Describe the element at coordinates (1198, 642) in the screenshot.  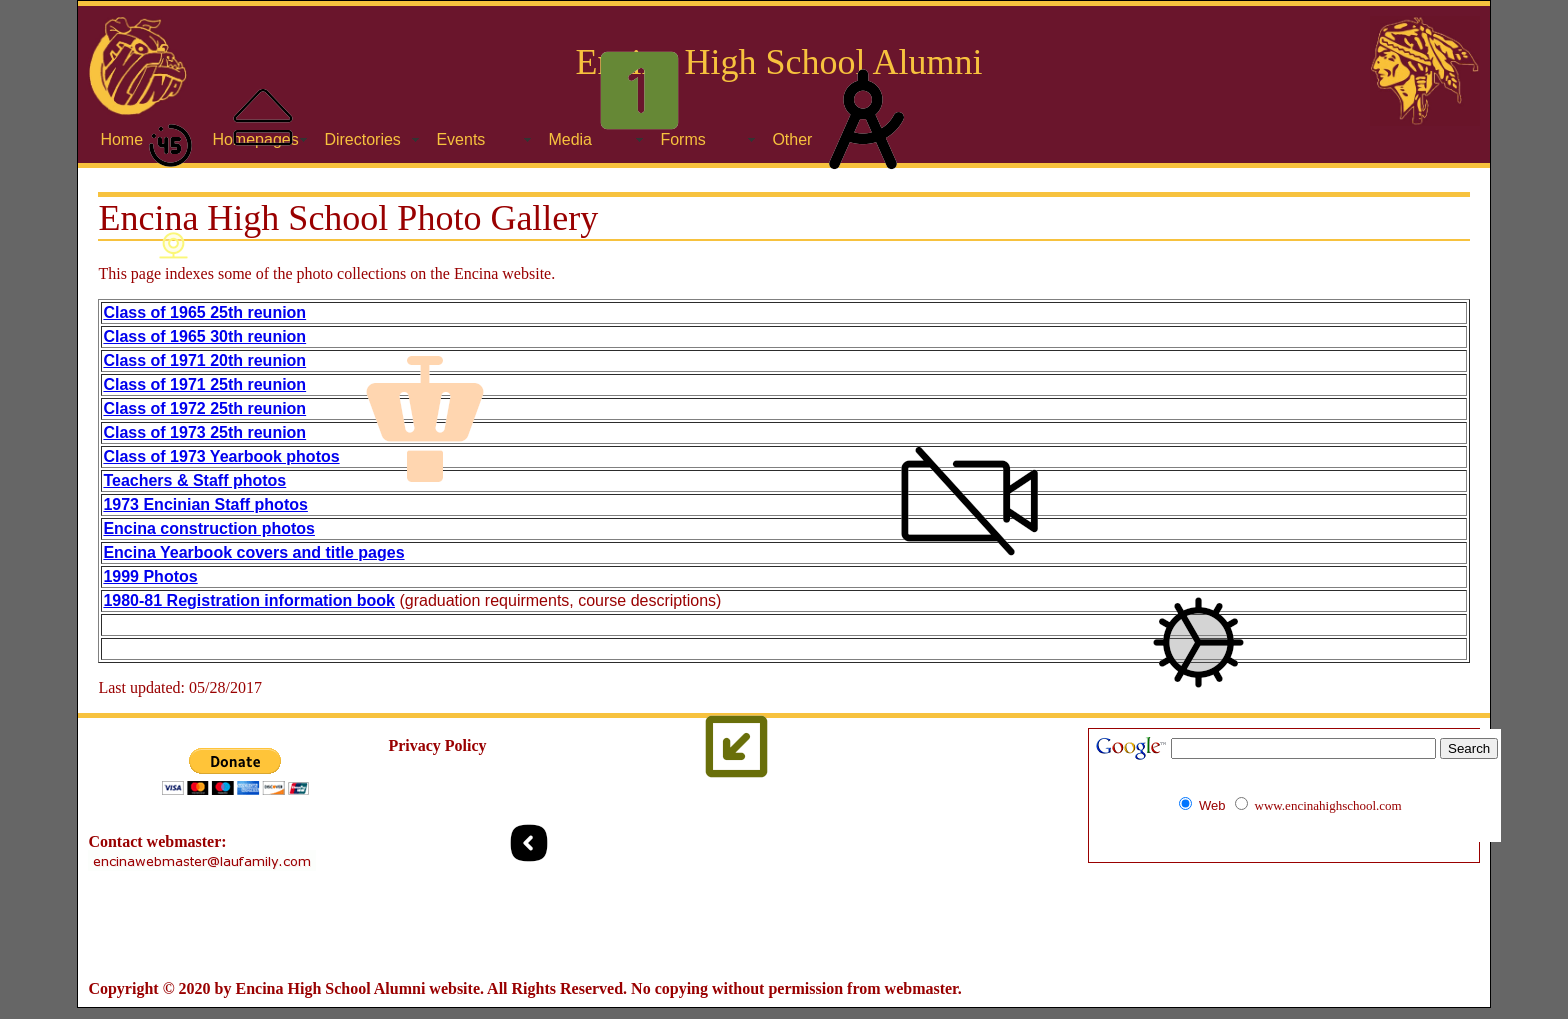
I see `access settings or preferences` at that location.